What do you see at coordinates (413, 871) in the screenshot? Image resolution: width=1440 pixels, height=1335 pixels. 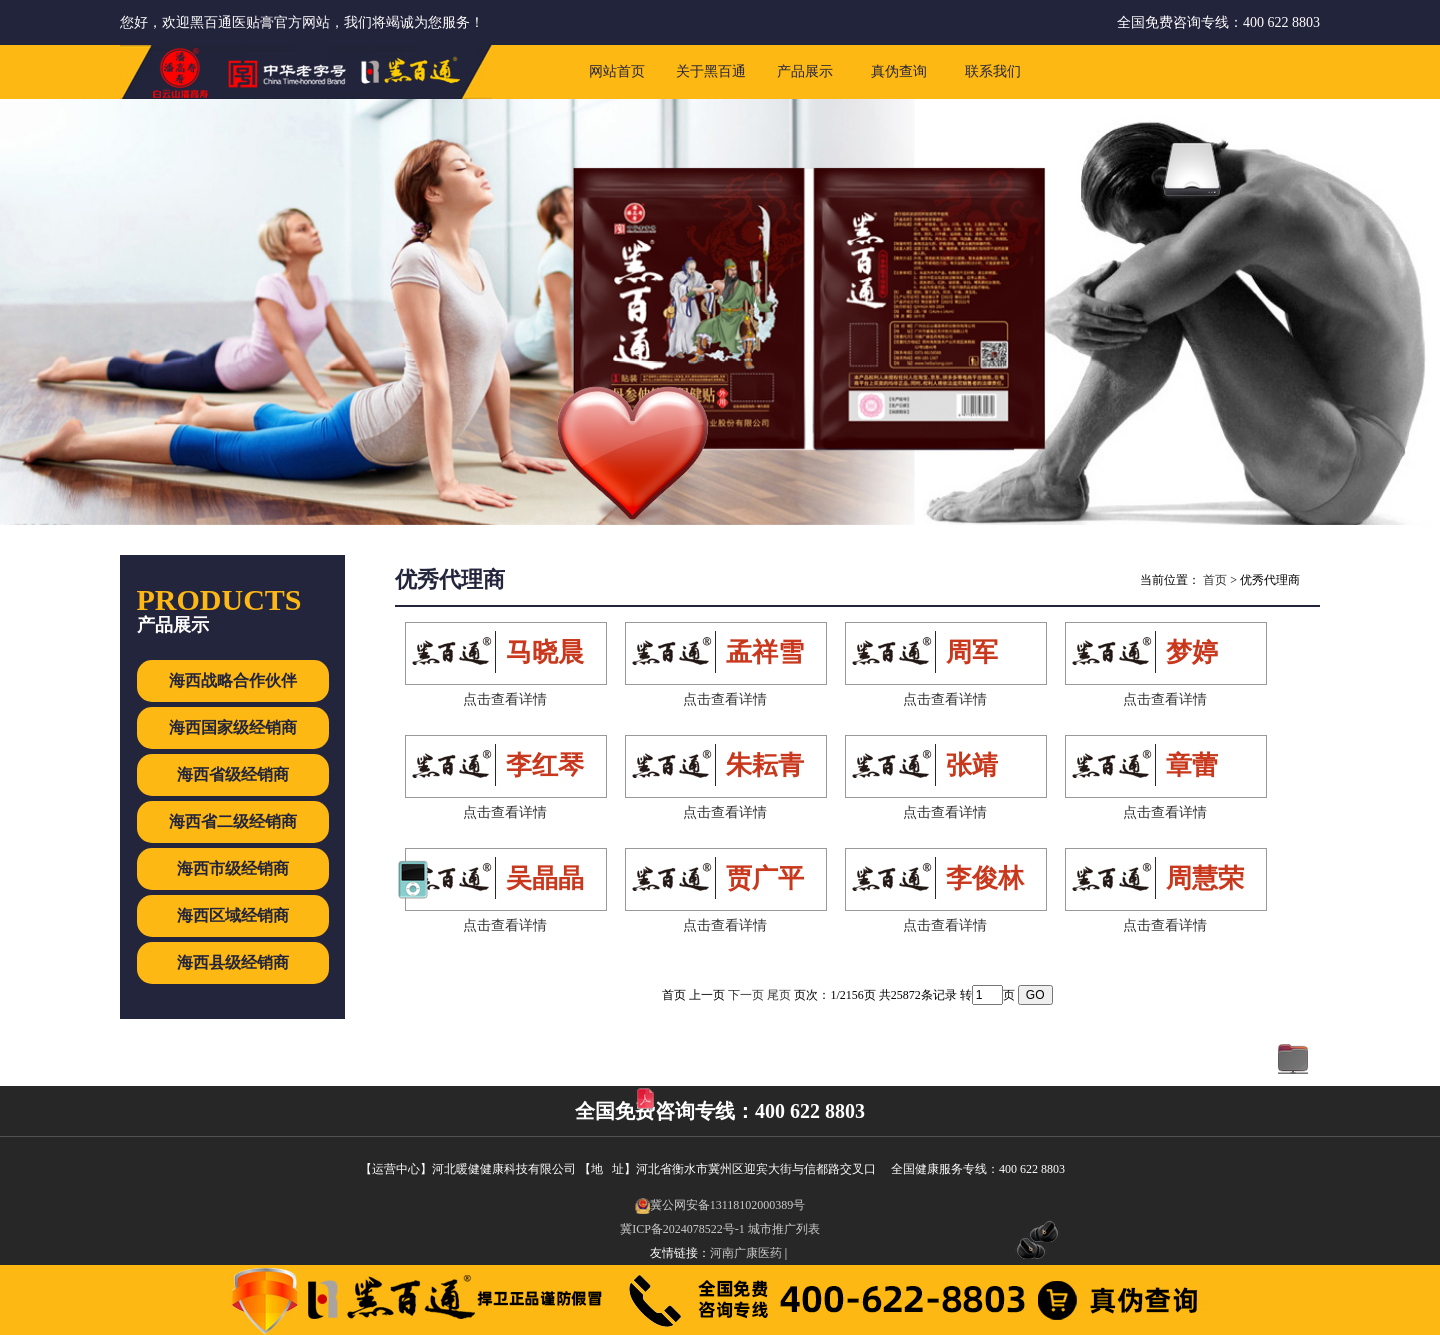 I see `iPod nano device connected` at bounding box center [413, 871].